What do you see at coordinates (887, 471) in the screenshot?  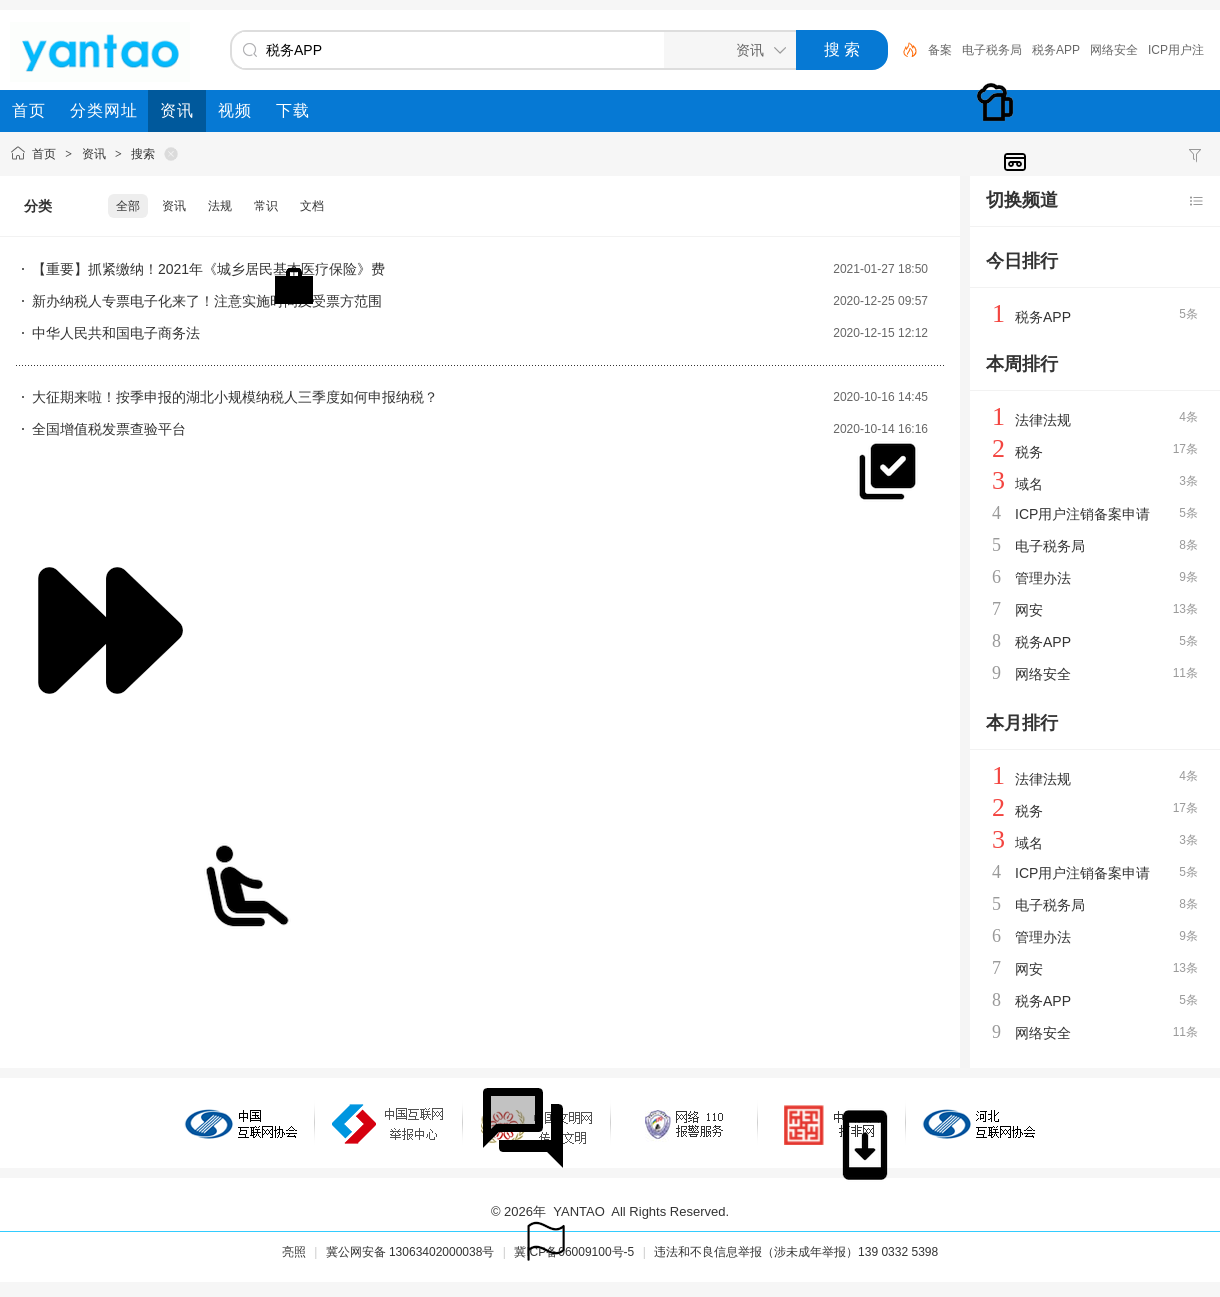 I see `item successfully added to library` at bounding box center [887, 471].